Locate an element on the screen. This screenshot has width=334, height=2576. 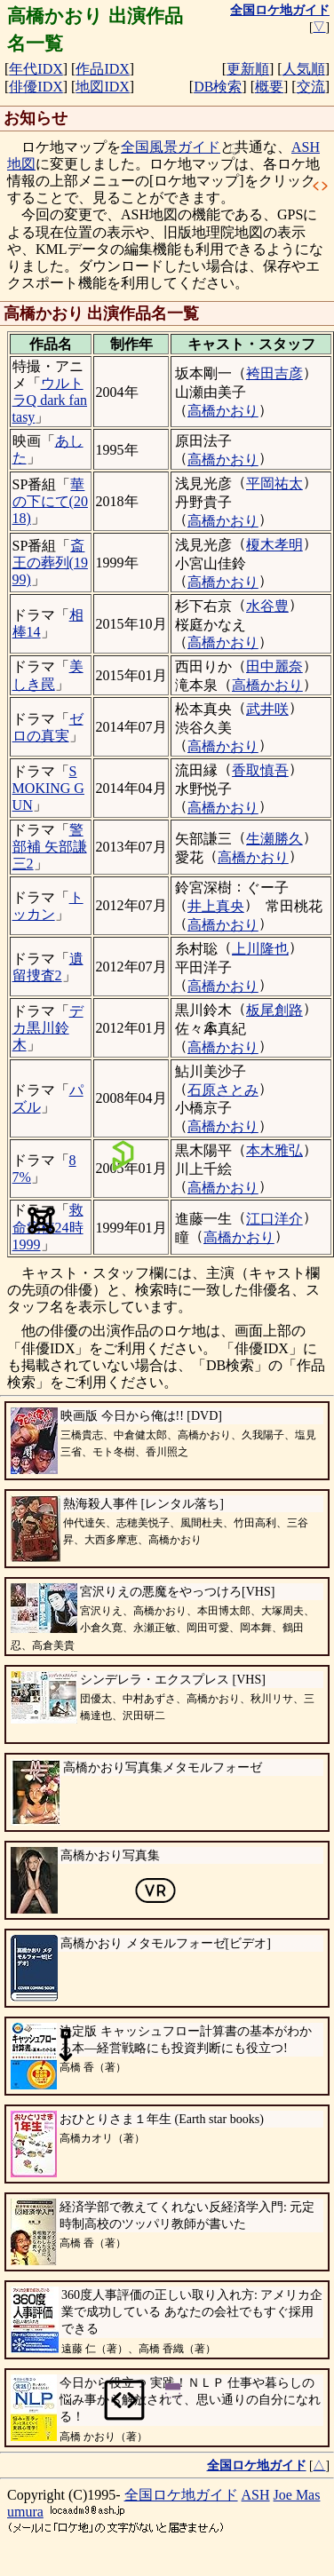
move item down in a list or queue is located at coordinates (66, 2045).